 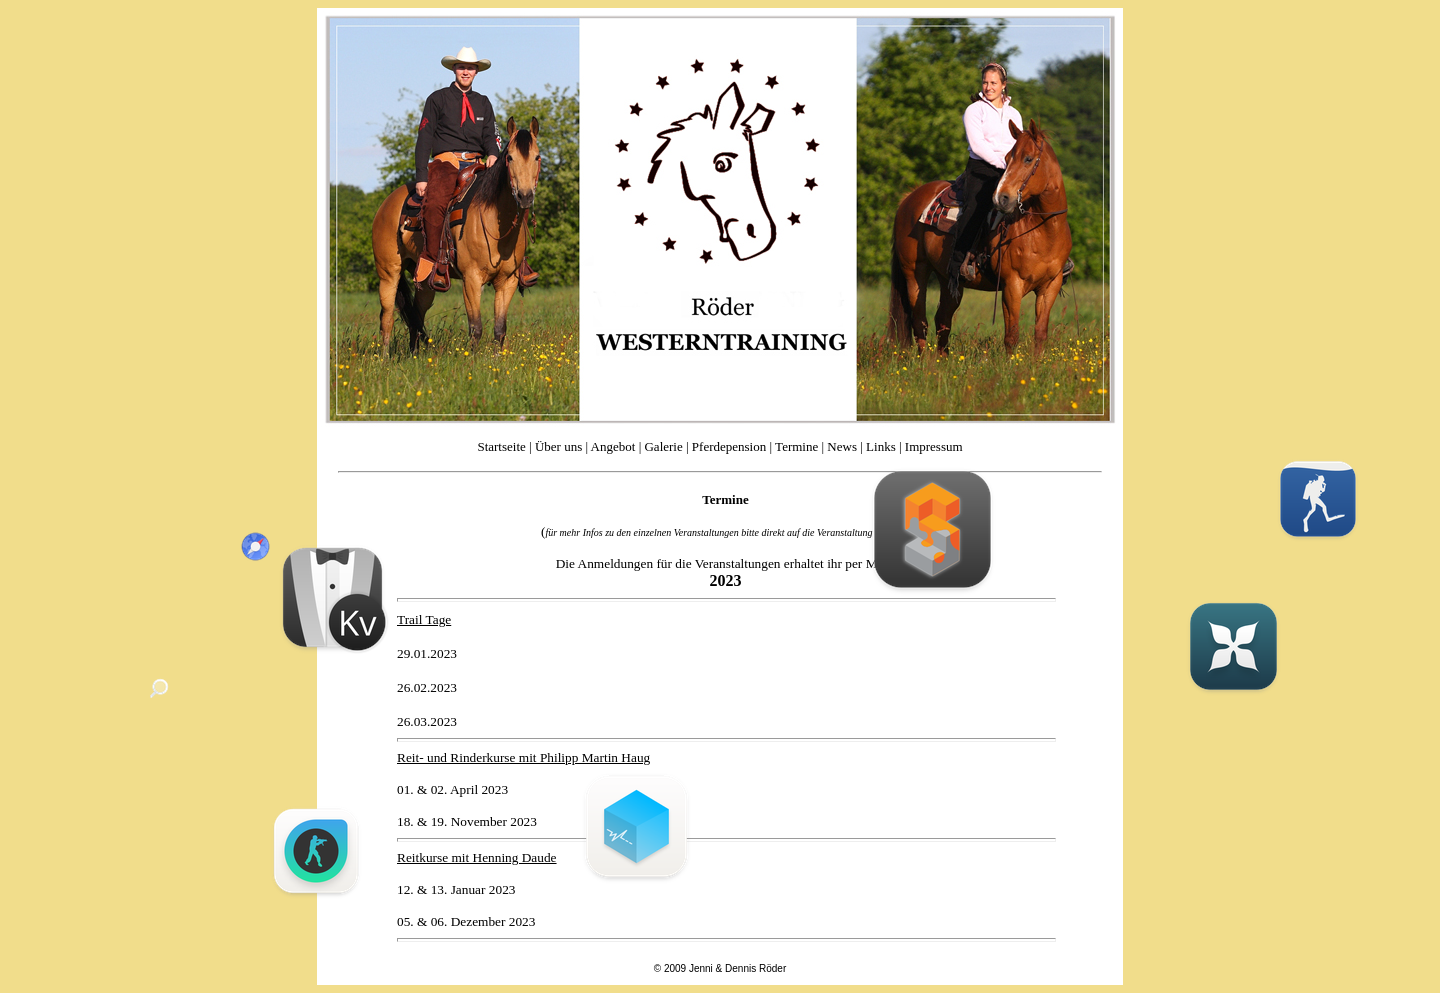 I want to click on open splash app, so click(x=932, y=529).